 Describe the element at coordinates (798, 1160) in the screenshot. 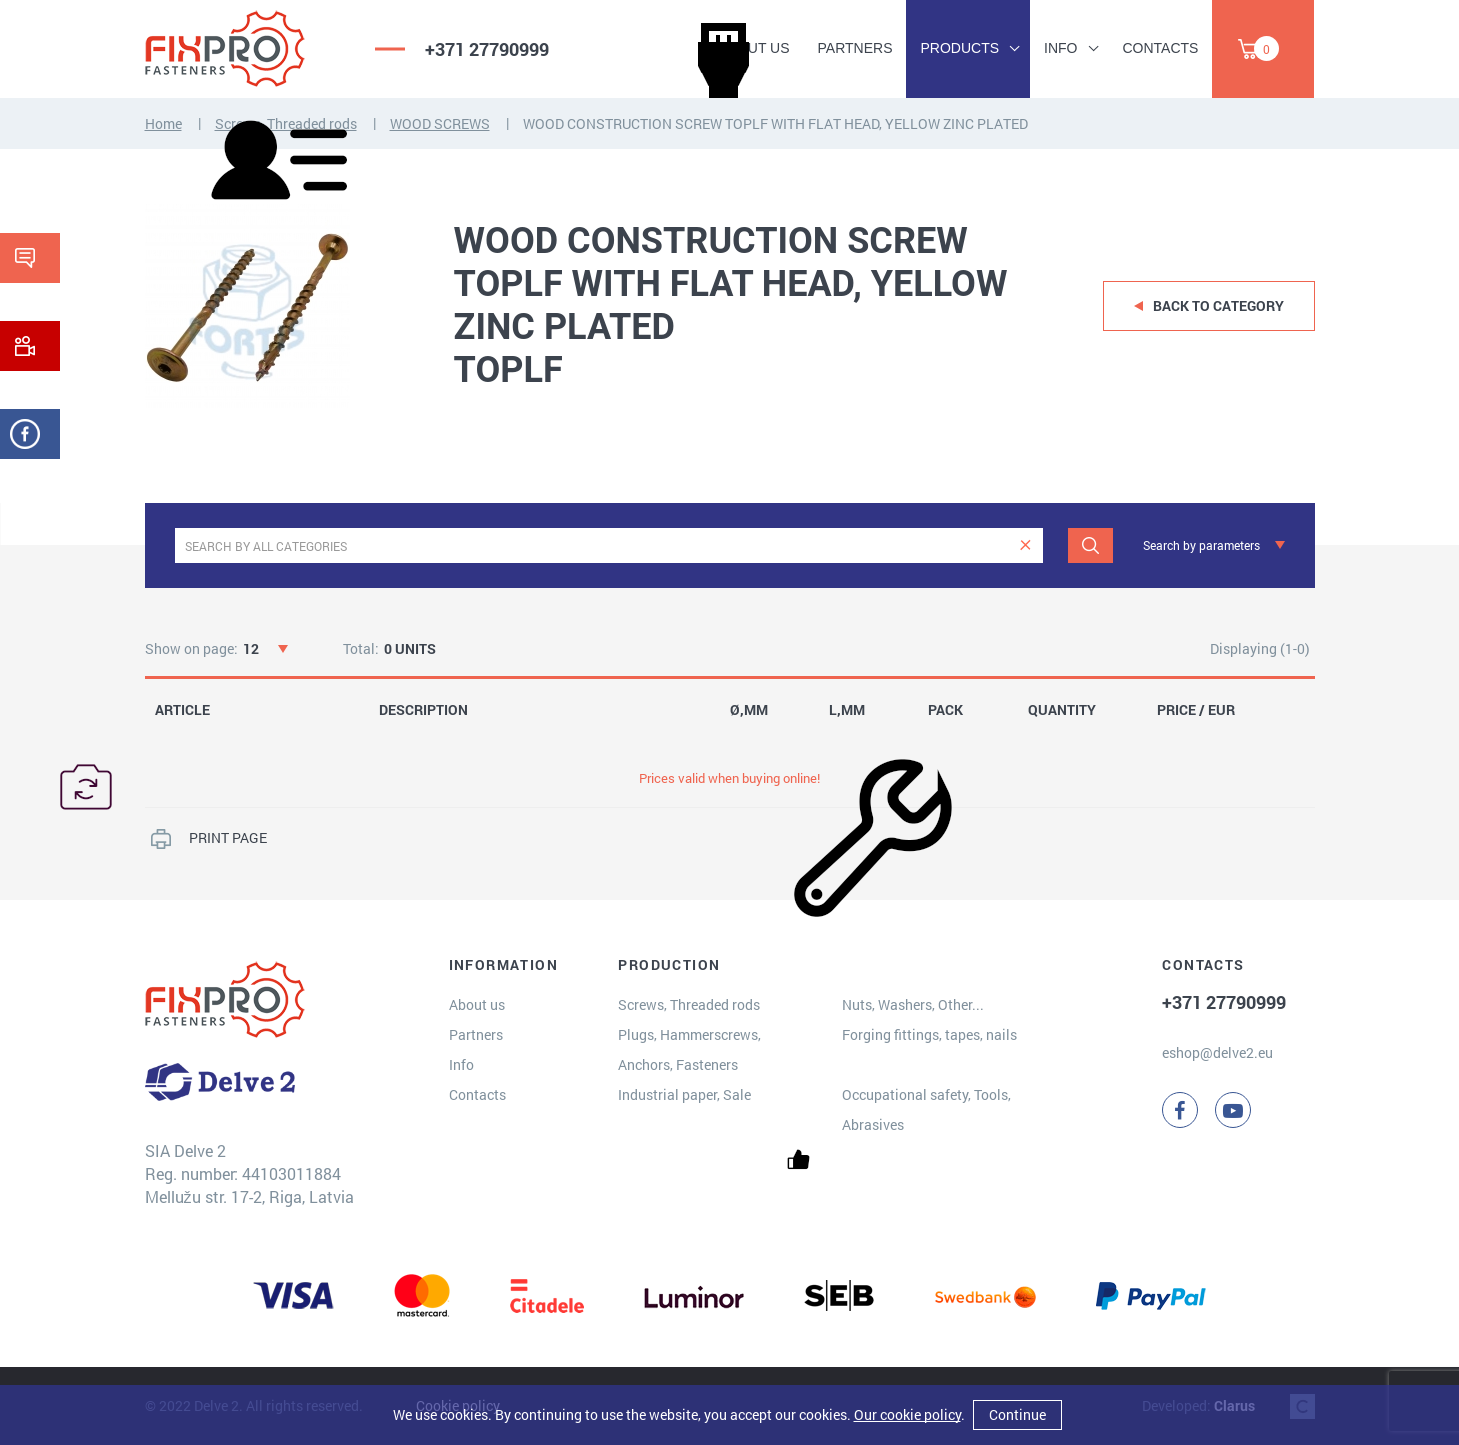

I see `like or approve content` at that location.